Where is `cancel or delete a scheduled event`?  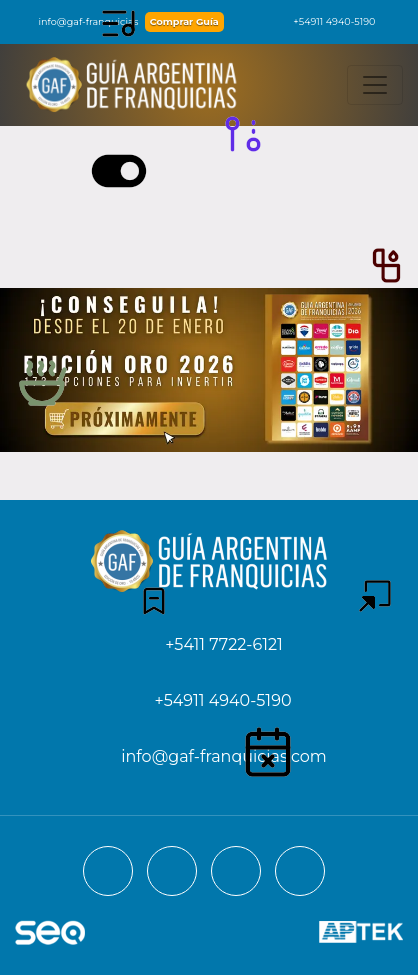 cancel or delete a scheduled event is located at coordinates (268, 752).